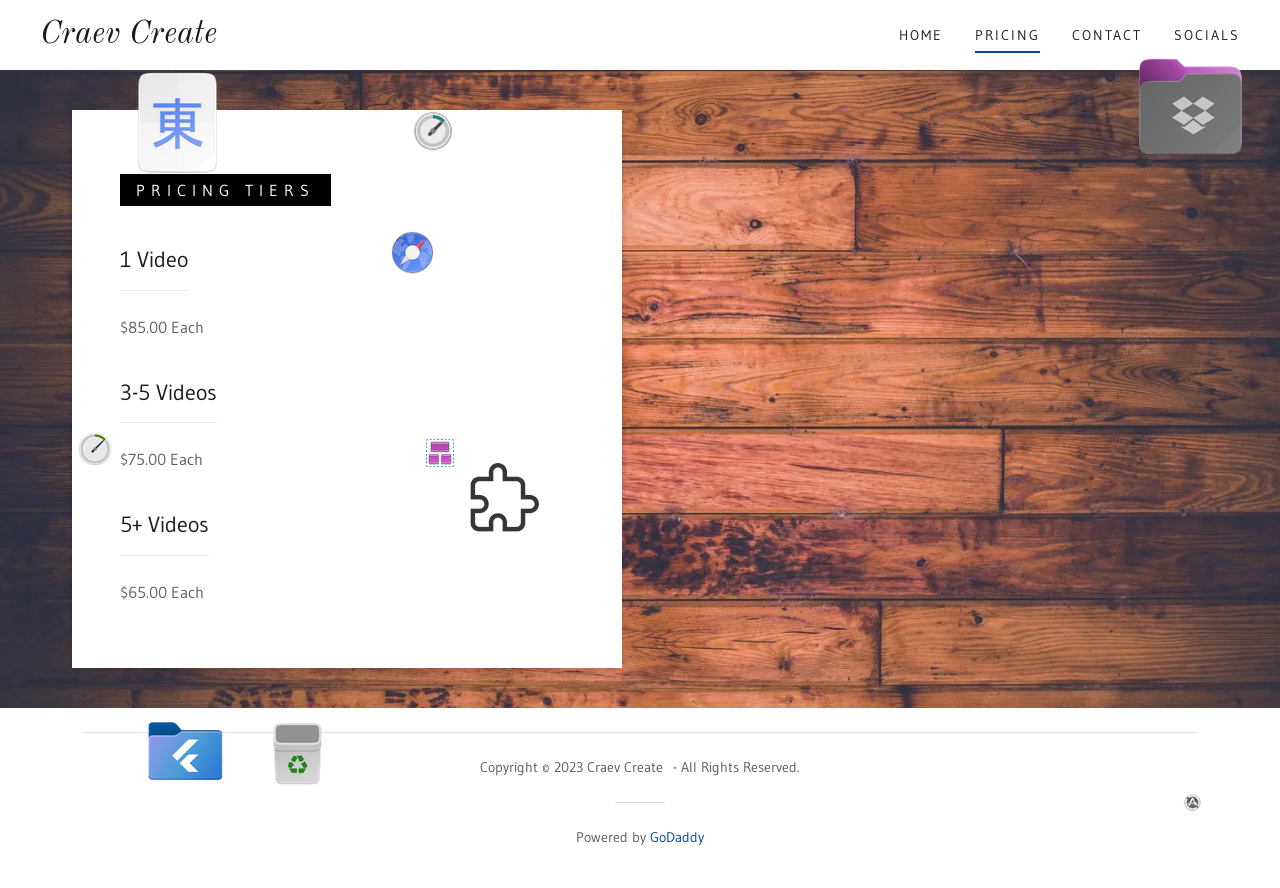  What do you see at coordinates (412, 252) in the screenshot?
I see `open the epiphany web browser` at bounding box center [412, 252].